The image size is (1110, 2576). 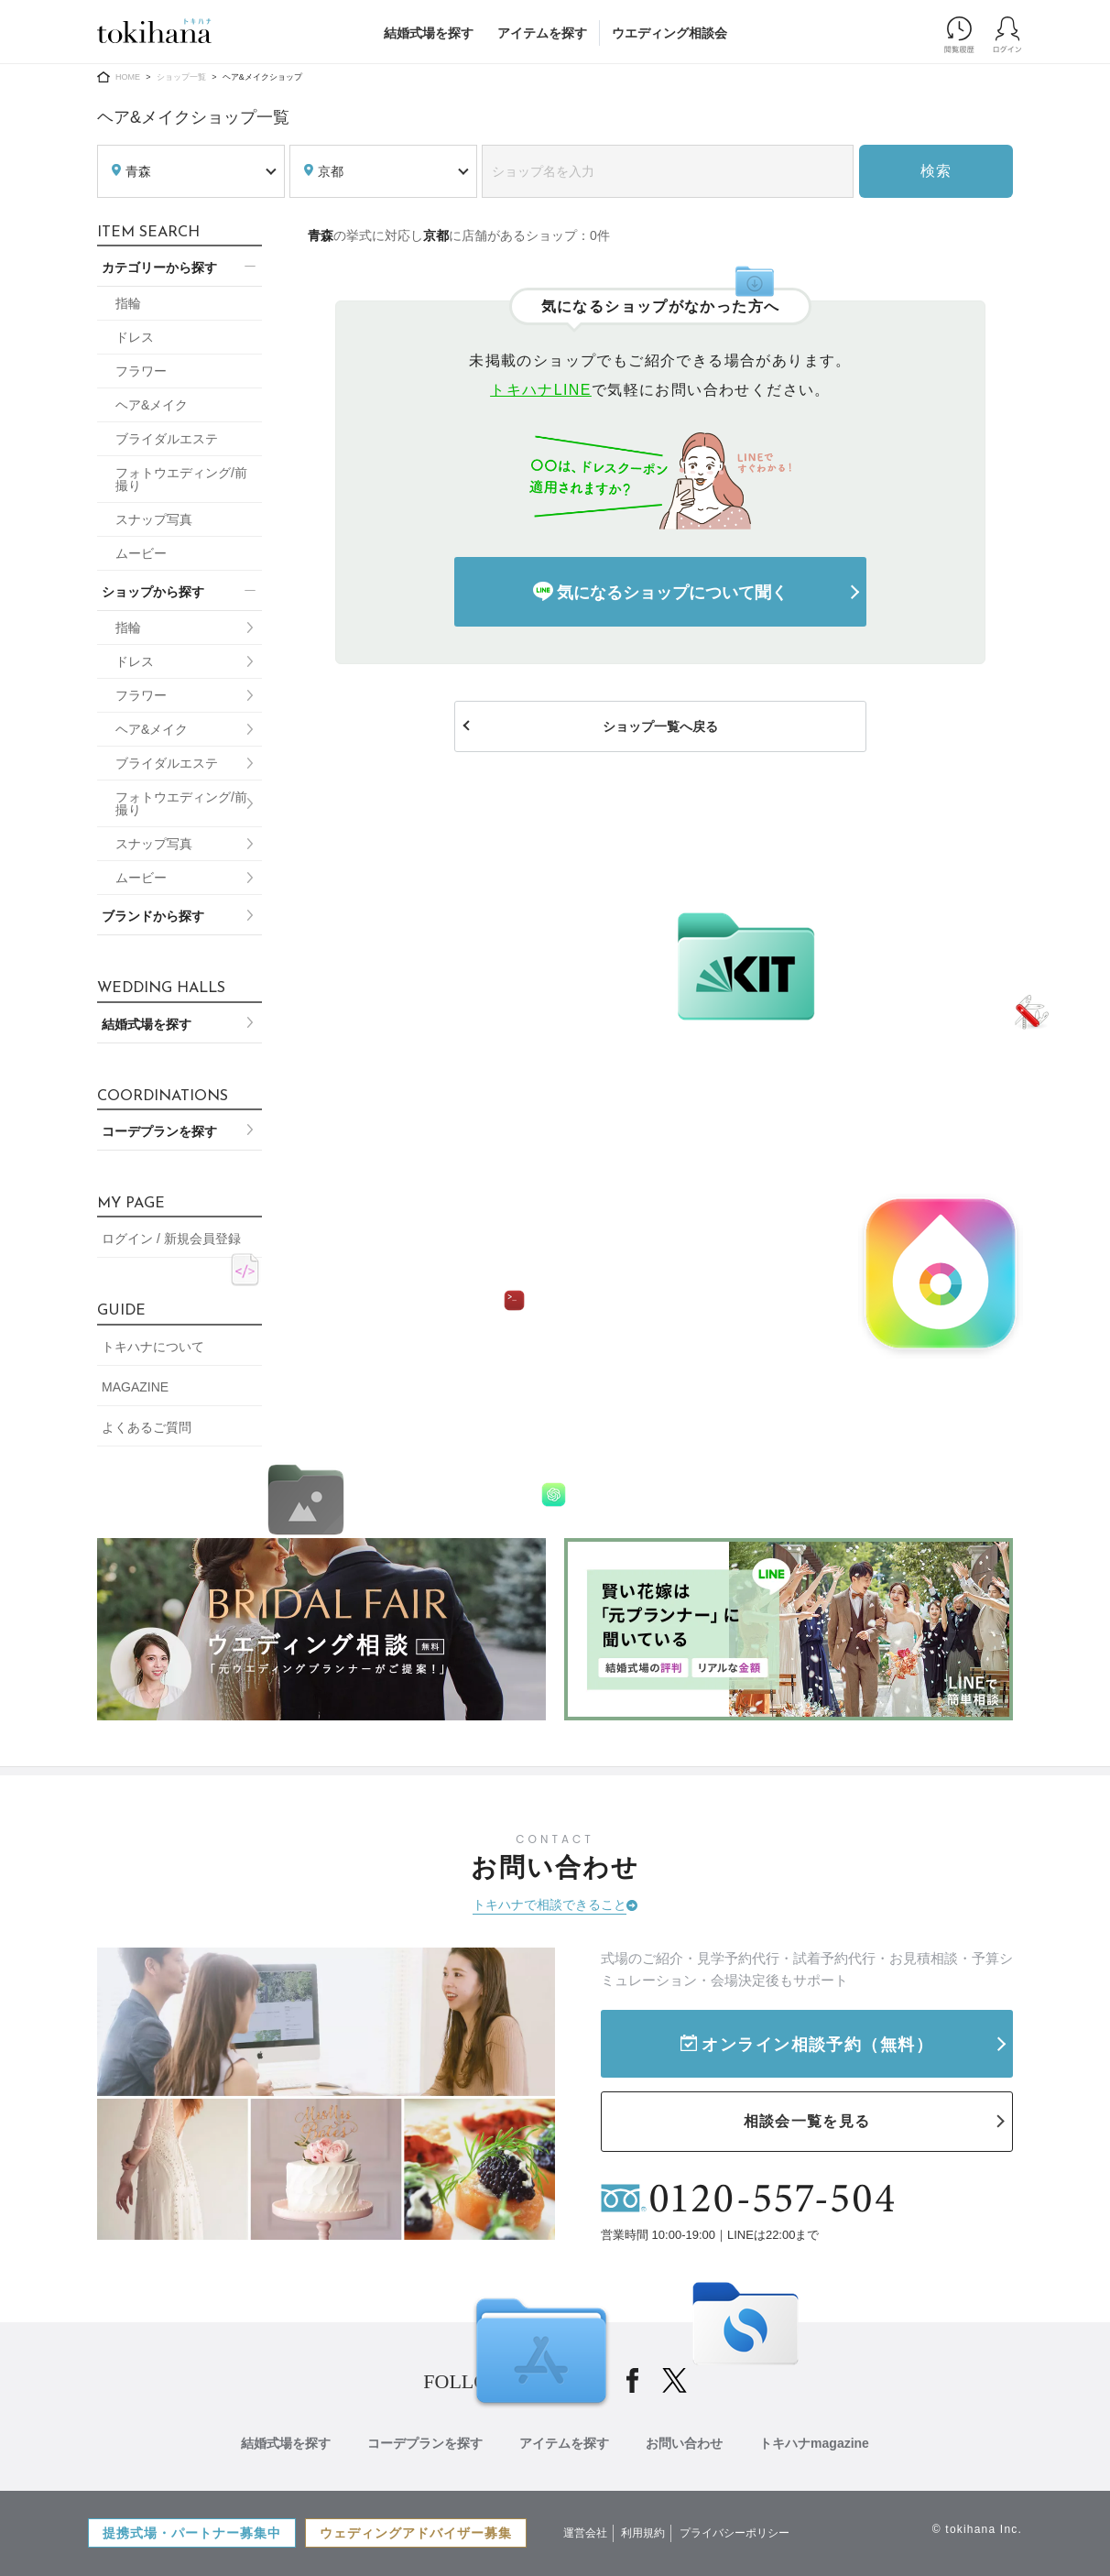 I want to click on an XML document file, so click(x=245, y=1269).